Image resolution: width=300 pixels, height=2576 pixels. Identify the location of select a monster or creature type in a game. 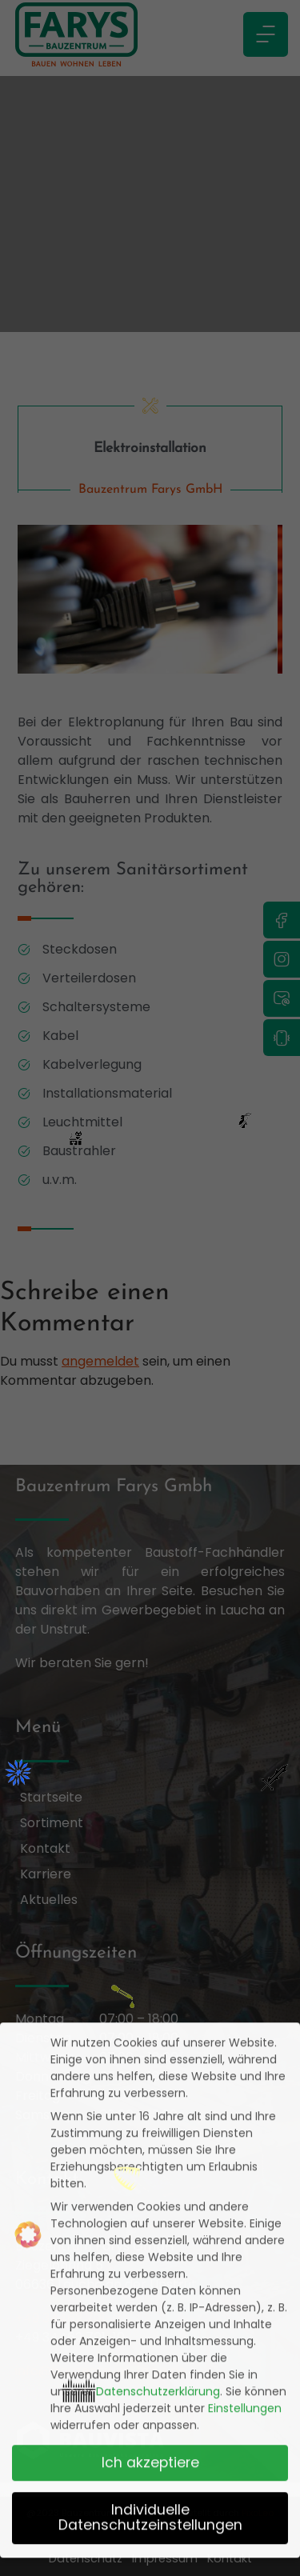
(126, 2178).